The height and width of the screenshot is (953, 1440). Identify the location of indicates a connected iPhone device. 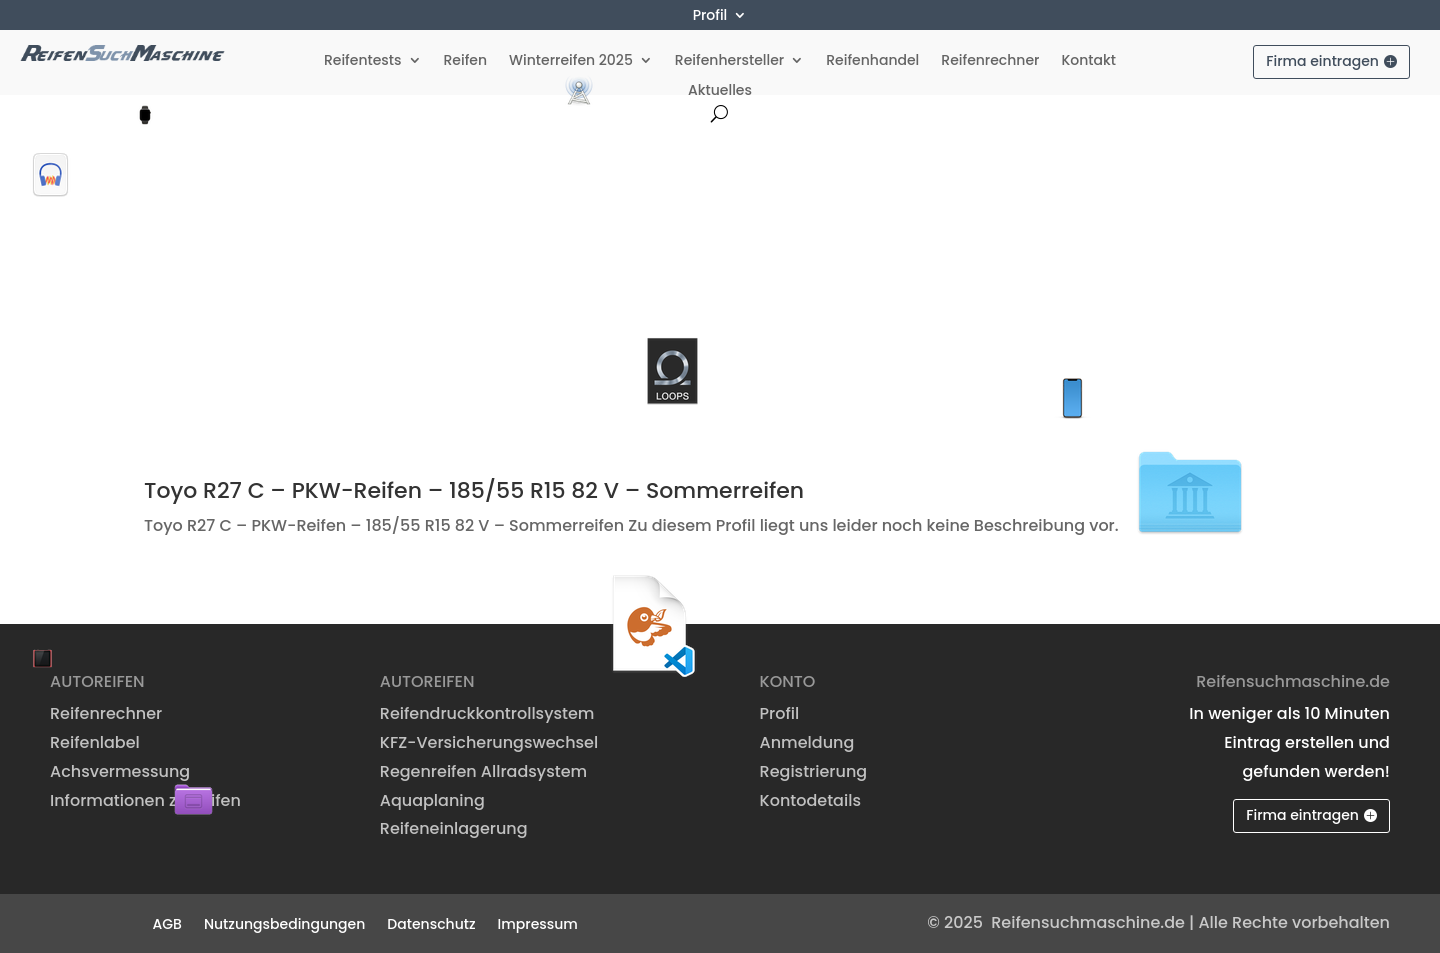
(1072, 398).